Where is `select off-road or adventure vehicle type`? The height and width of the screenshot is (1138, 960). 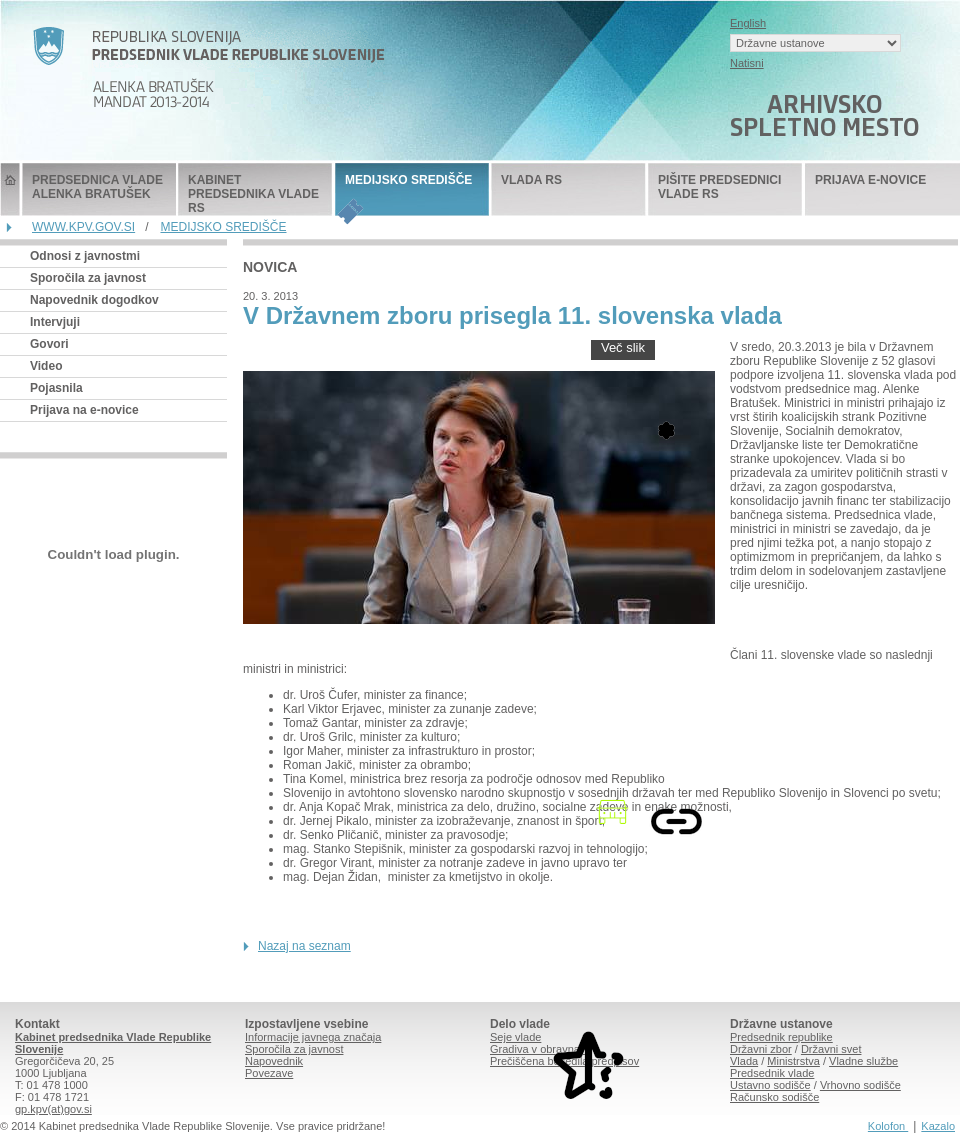 select off-road or adventure vehicle type is located at coordinates (612, 812).